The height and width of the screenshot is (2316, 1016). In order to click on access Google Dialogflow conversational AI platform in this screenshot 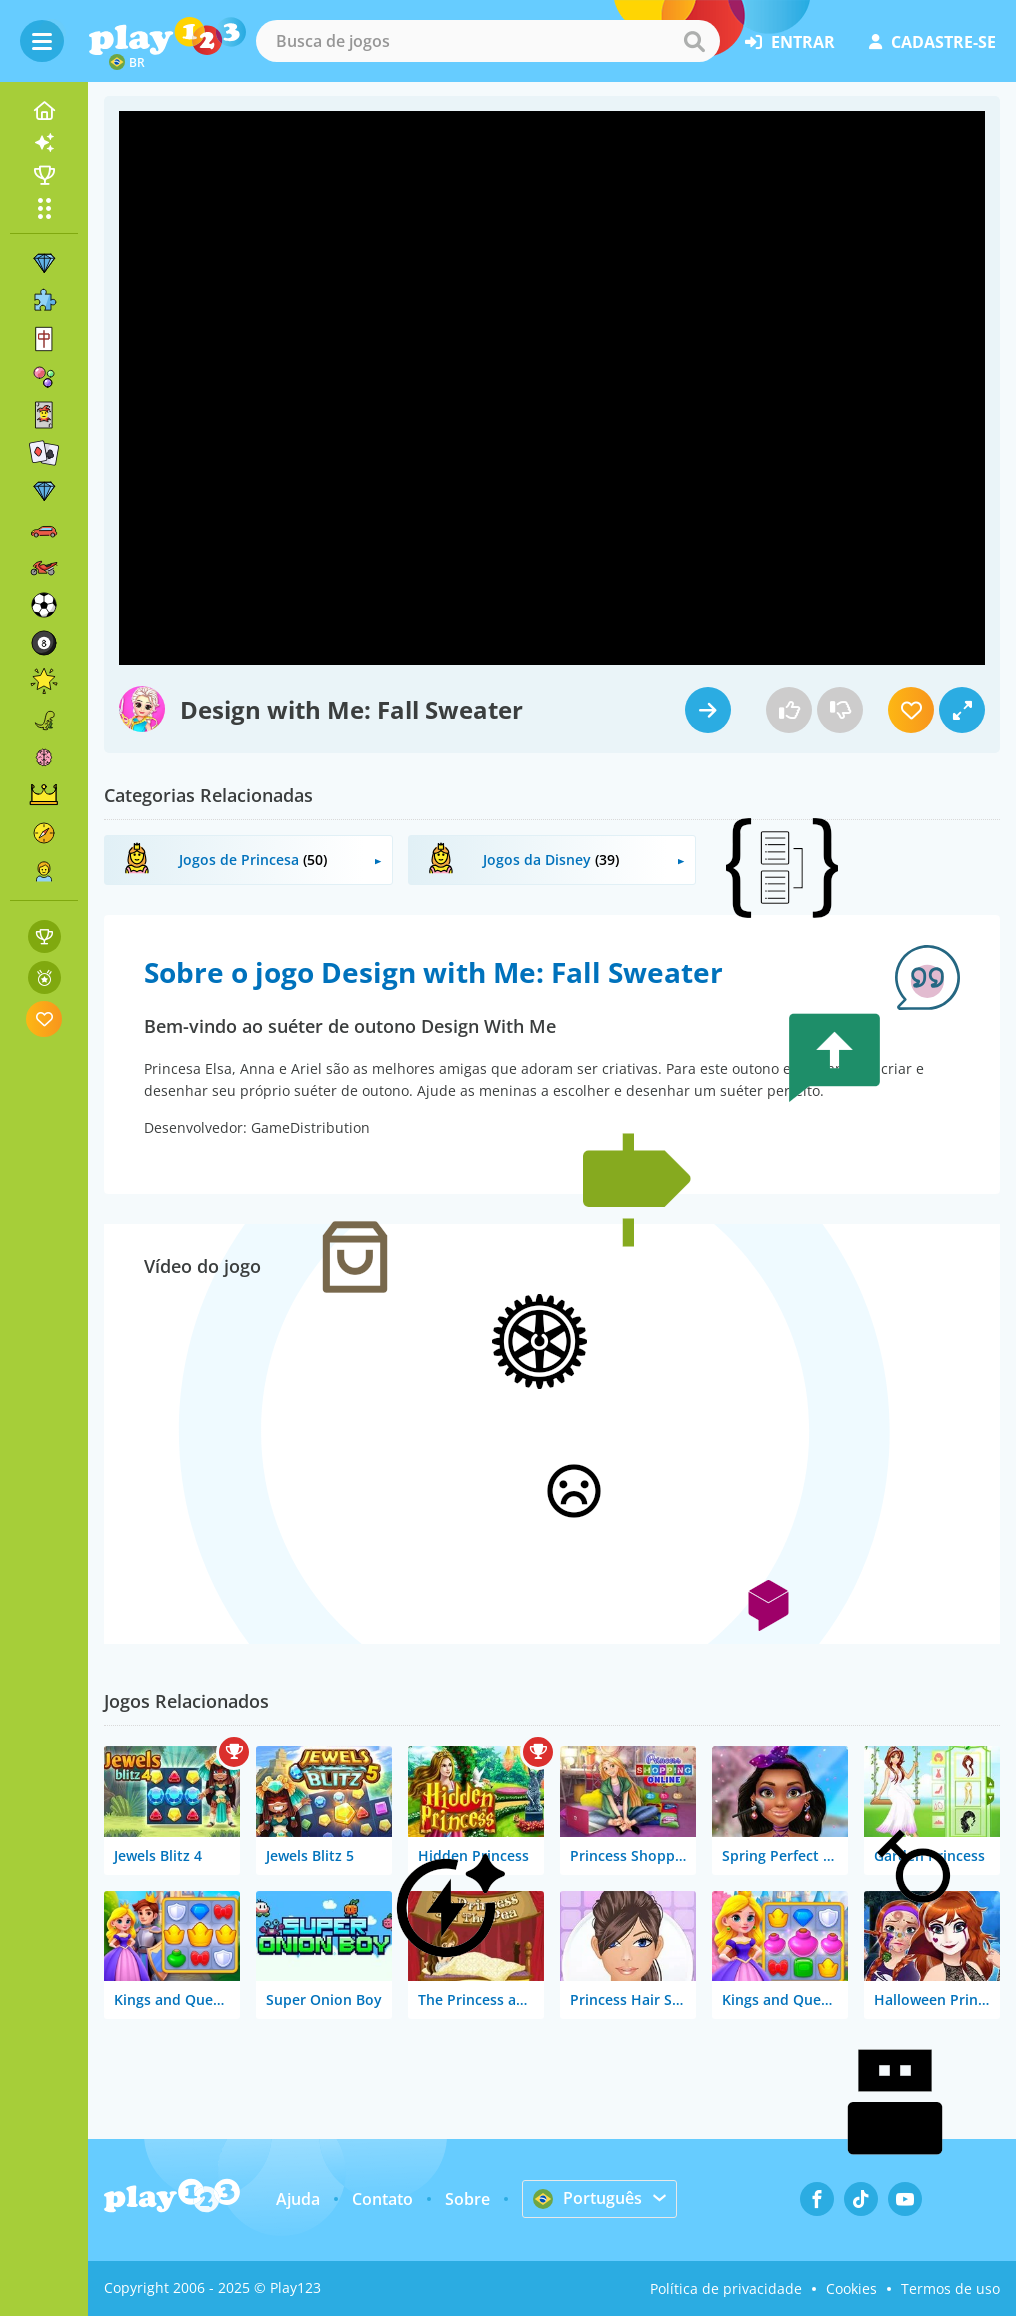, I will do `click(768, 1605)`.